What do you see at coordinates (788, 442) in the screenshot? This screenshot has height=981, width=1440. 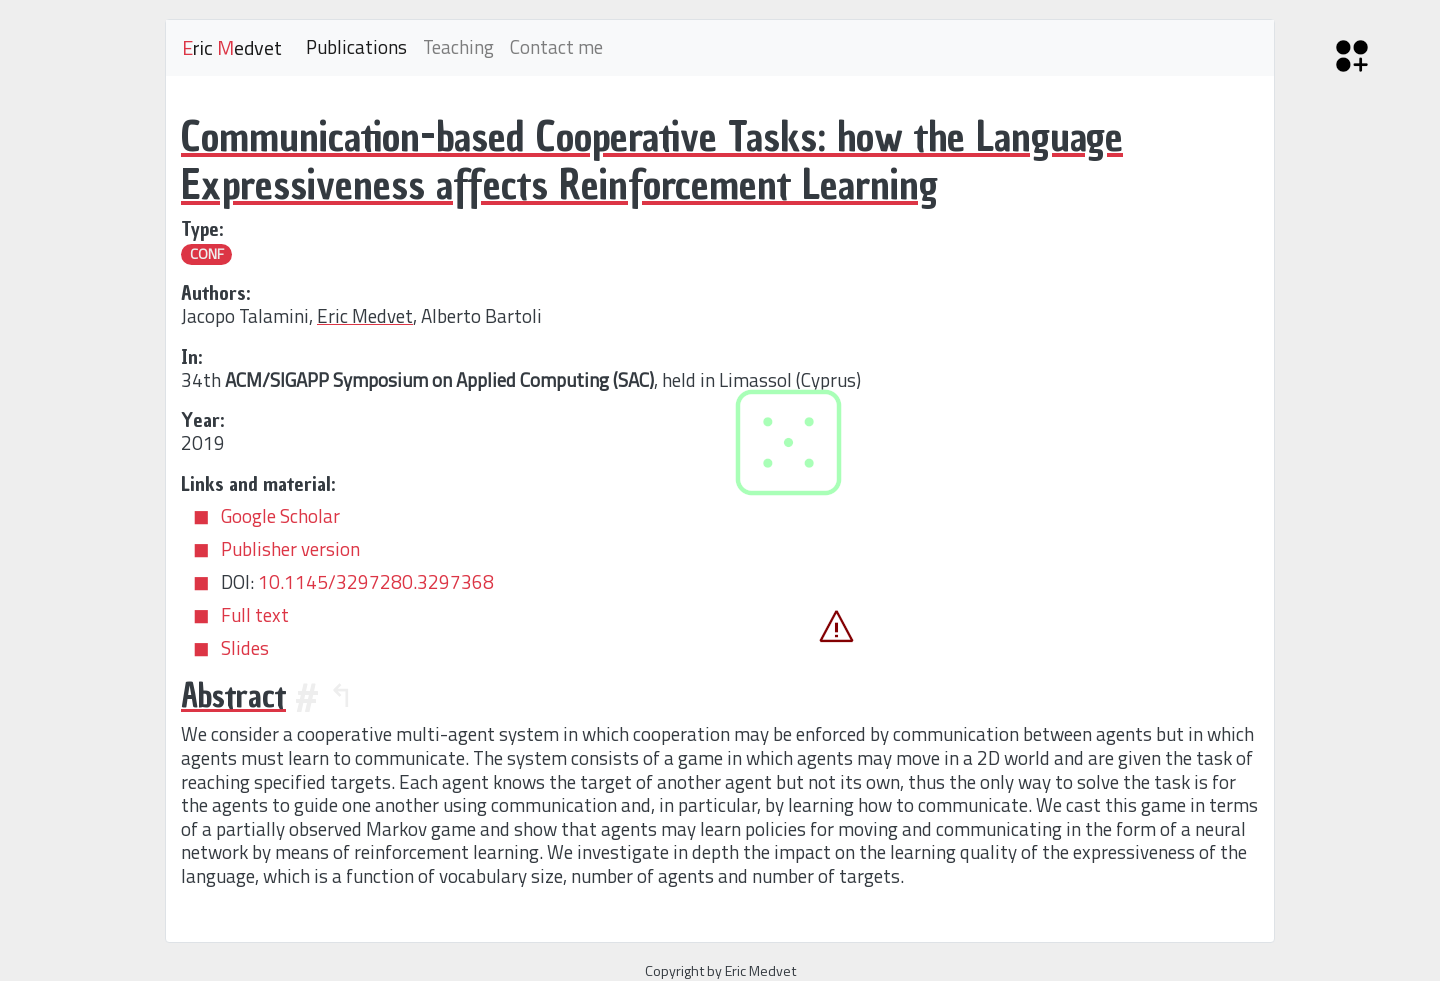 I see `randomize or shuffle content` at bounding box center [788, 442].